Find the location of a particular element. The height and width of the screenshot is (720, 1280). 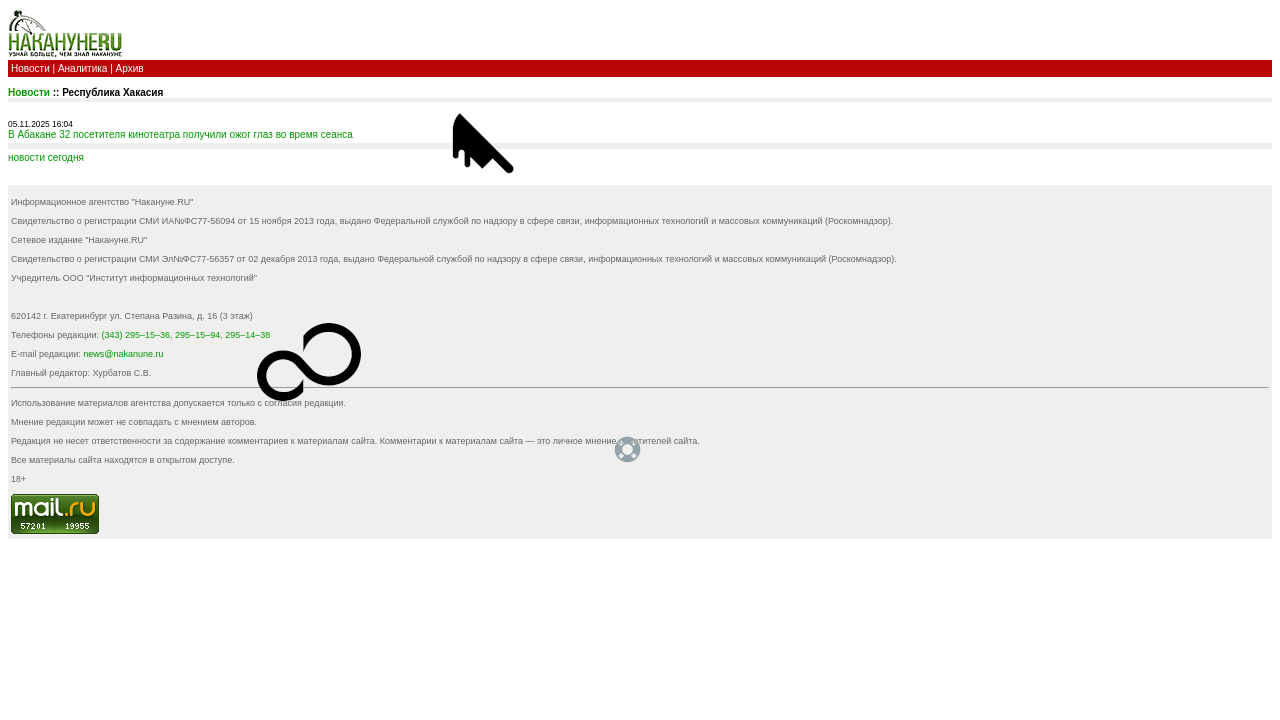

indicates mature or violent content warning is located at coordinates (482, 144).